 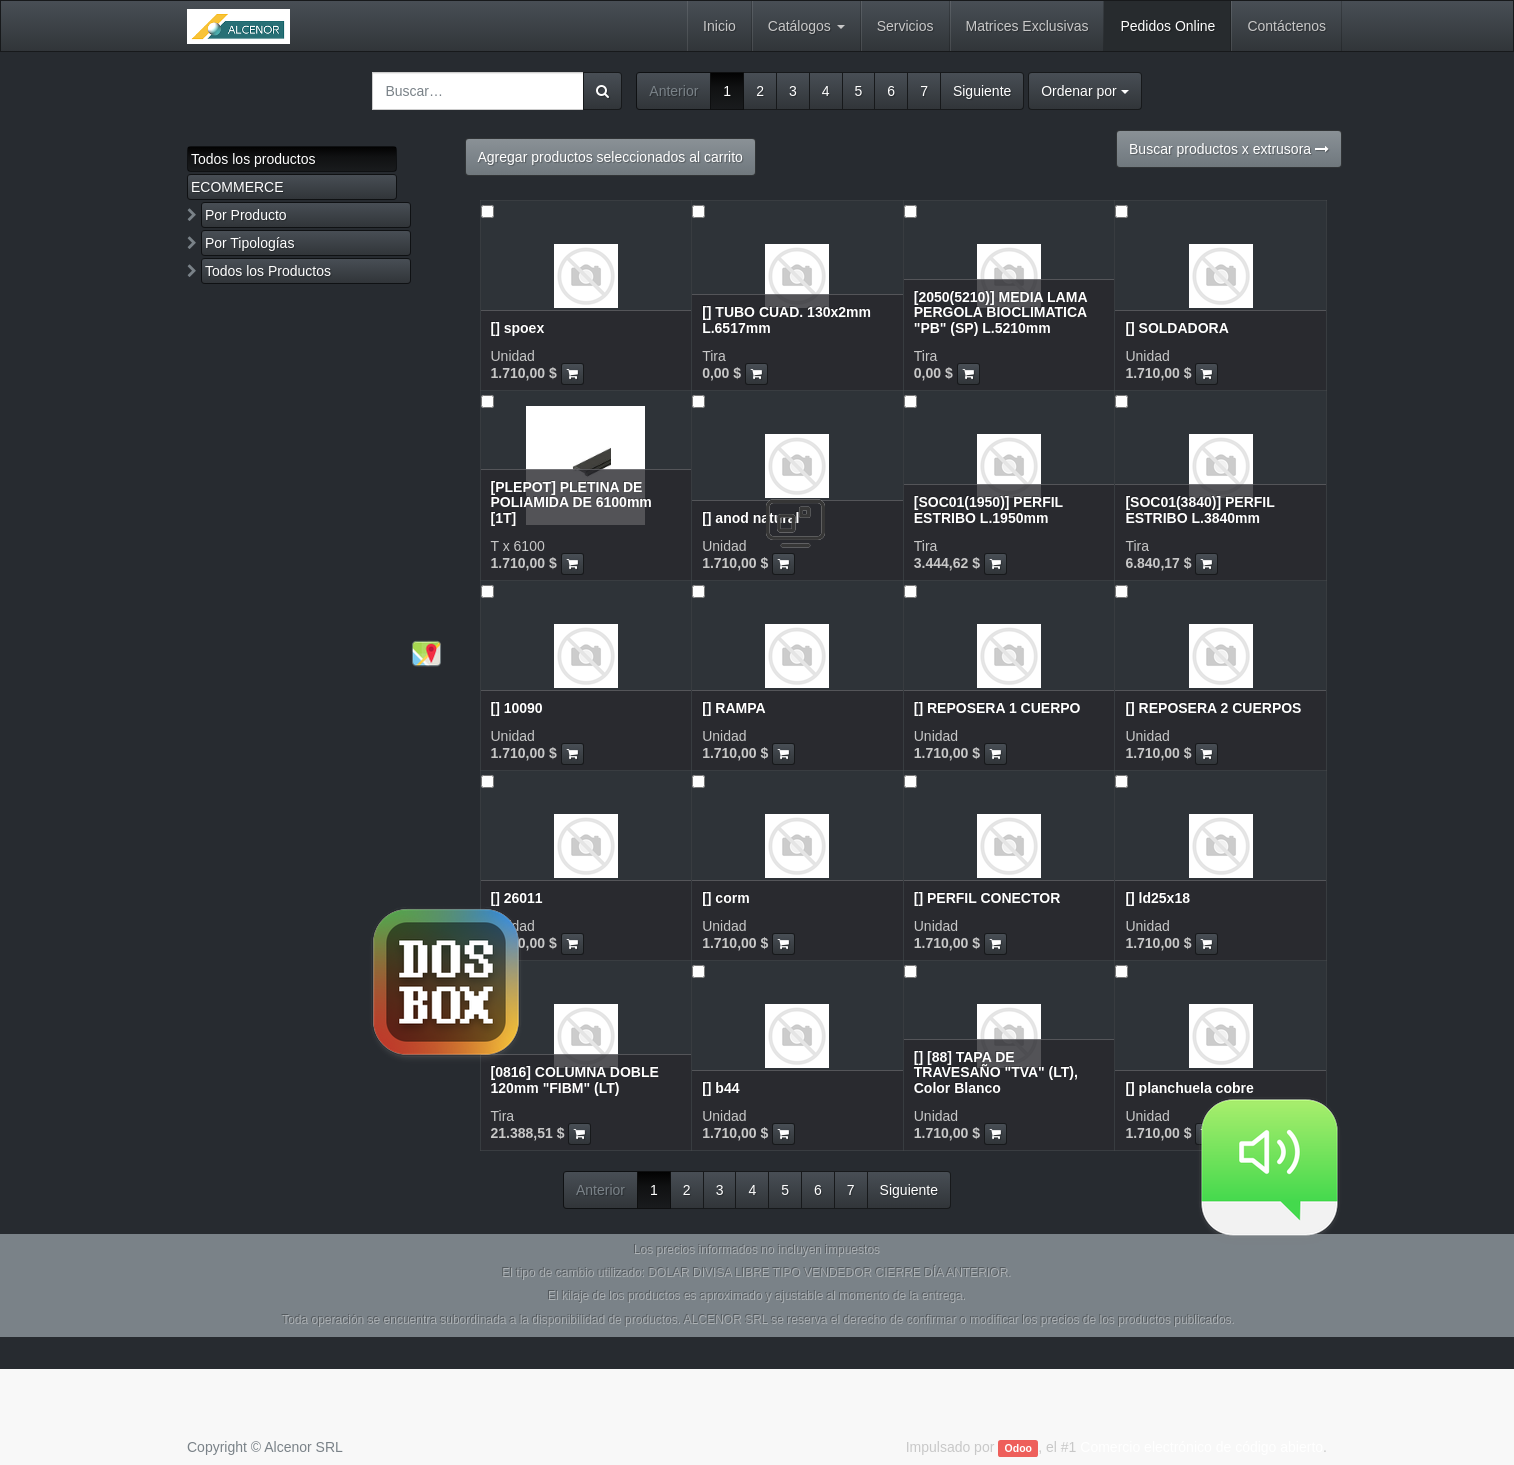 What do you see at coordinates (426, 653) in the screenshot?
I see `open gnome maps application` at bounding box center [426, 653].